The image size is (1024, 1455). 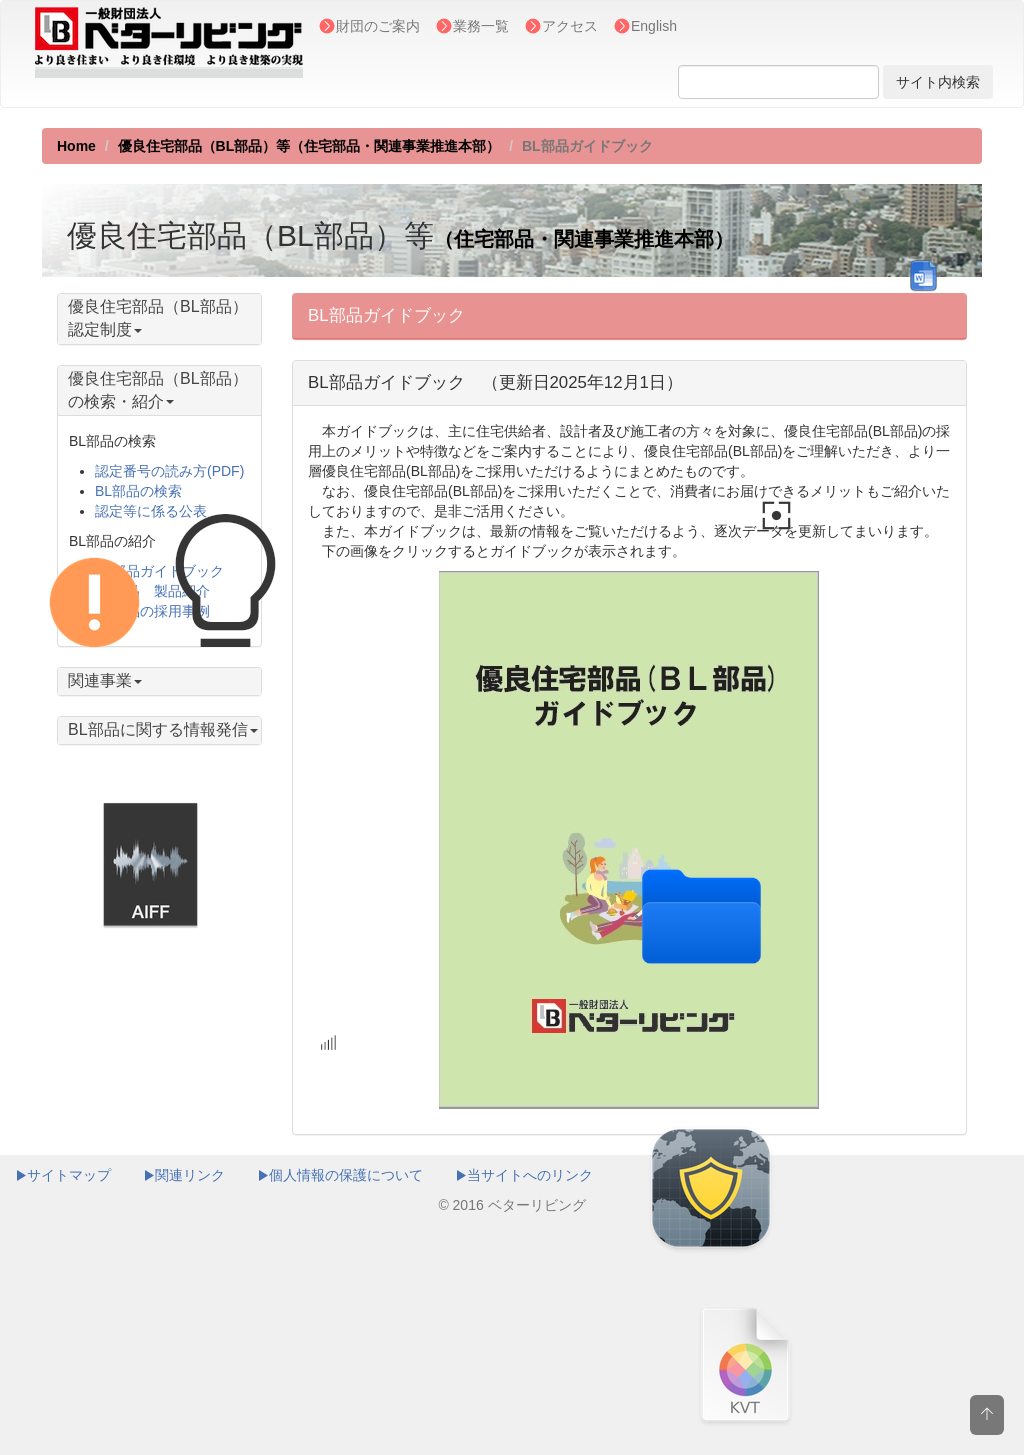 I want to click on open vpn settings and preferences, so click(x=711, y=1188).